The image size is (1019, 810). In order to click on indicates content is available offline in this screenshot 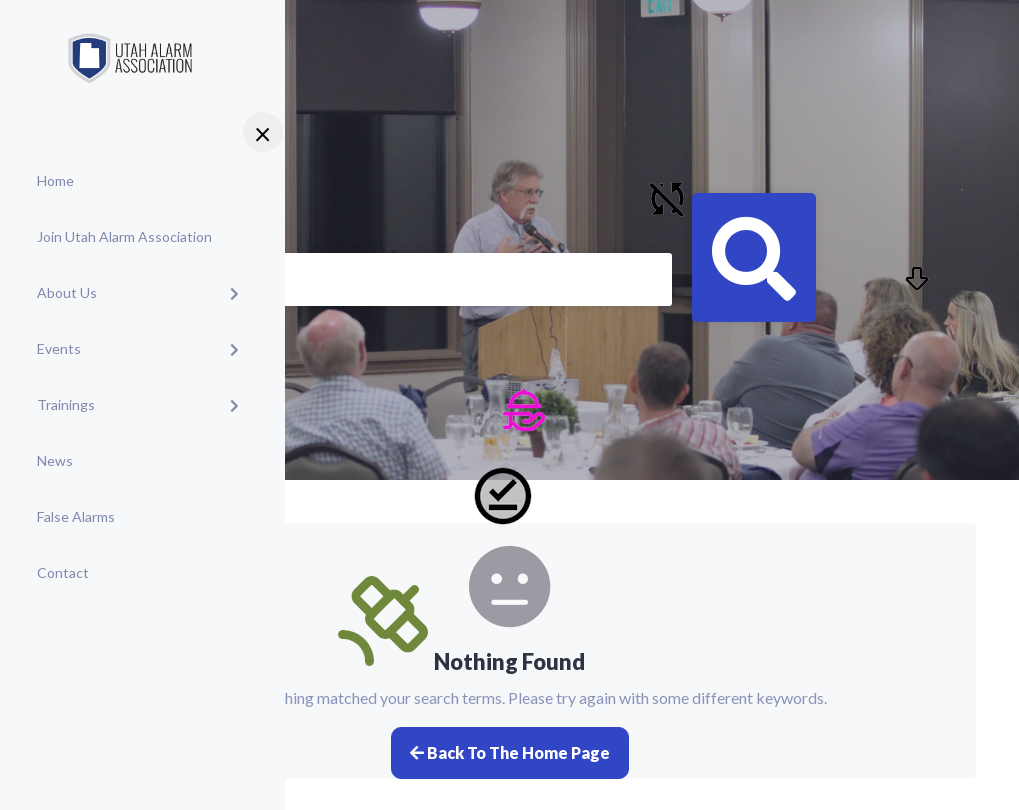, I will do `click(503, 496)`.